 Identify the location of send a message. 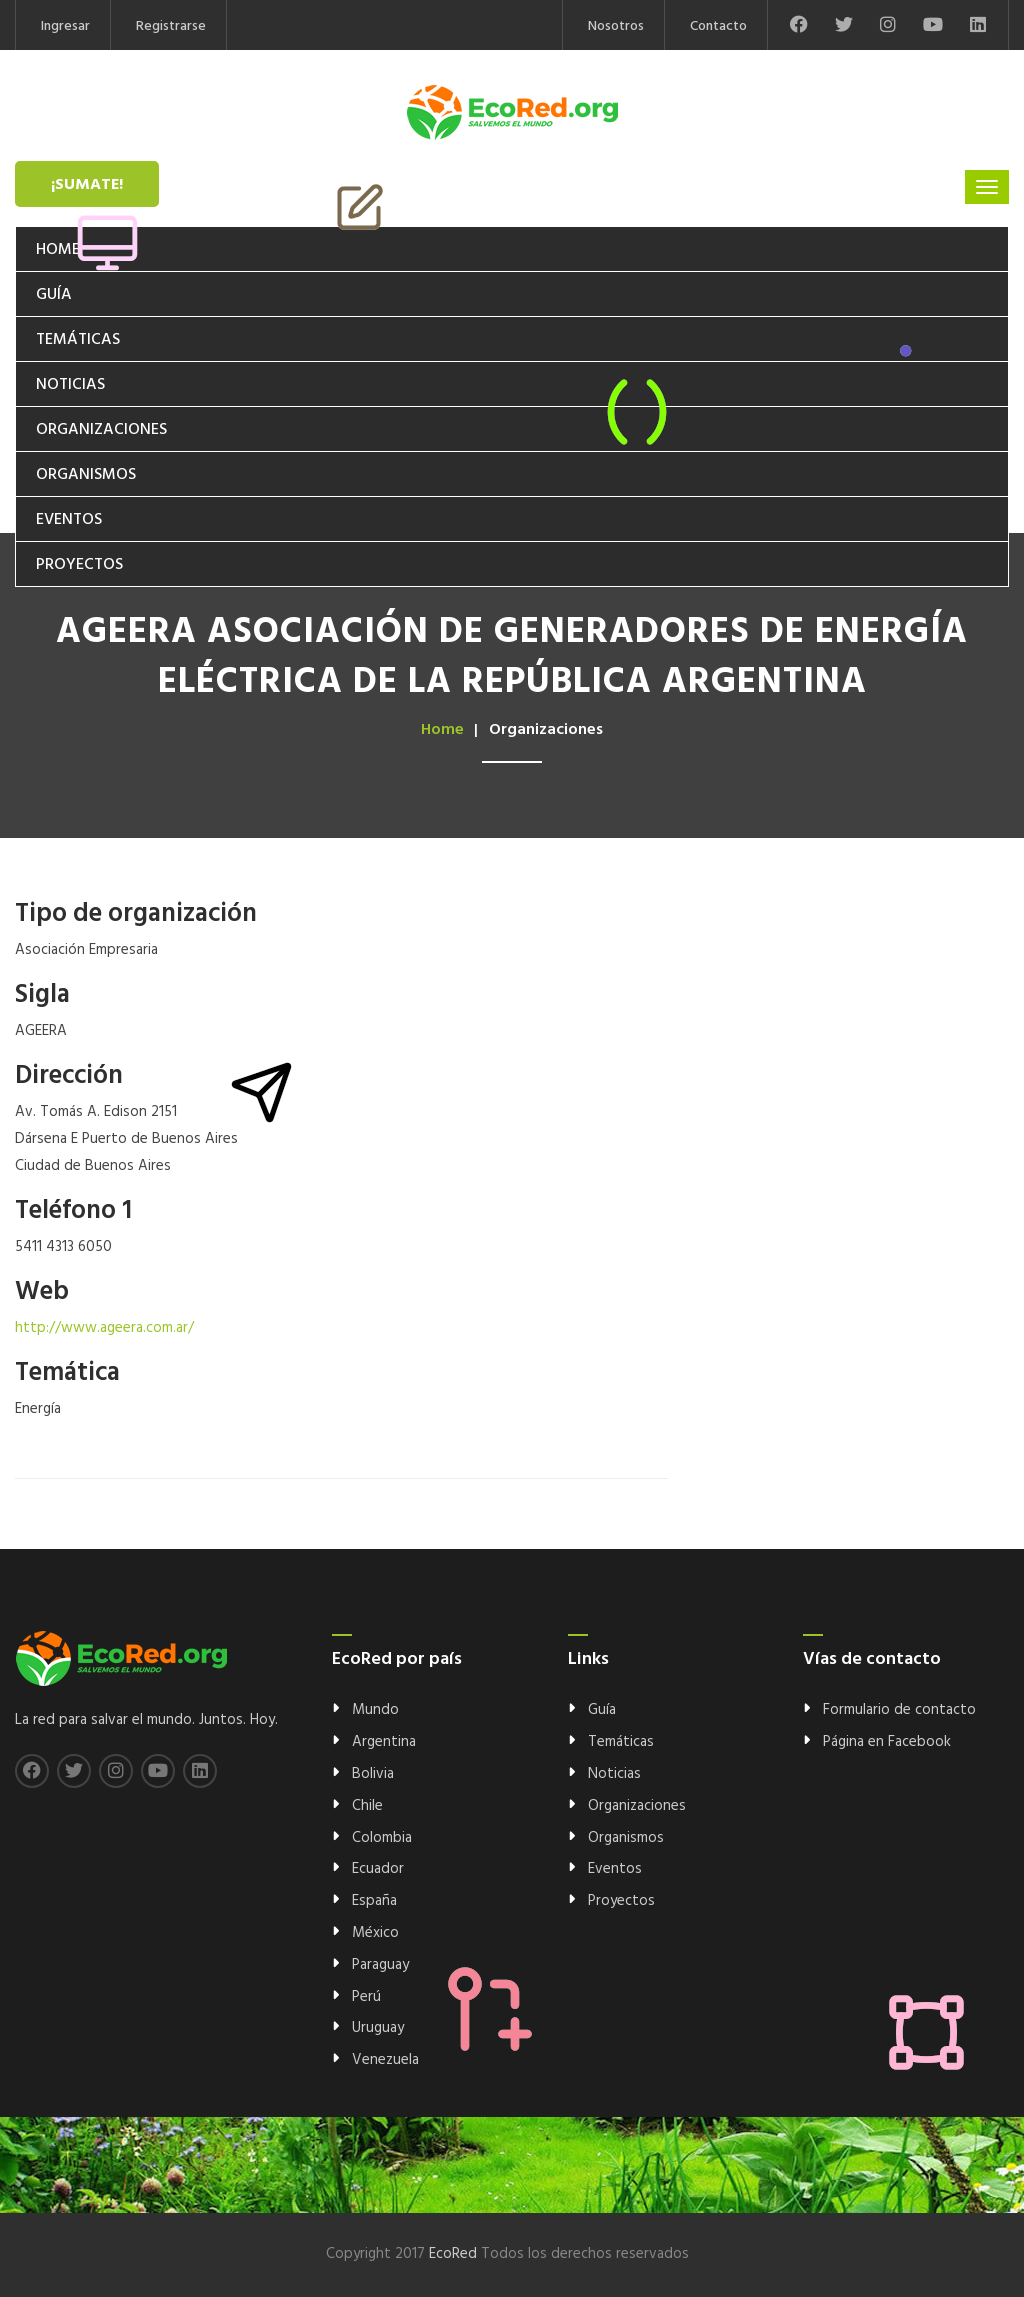
(261, 1092).